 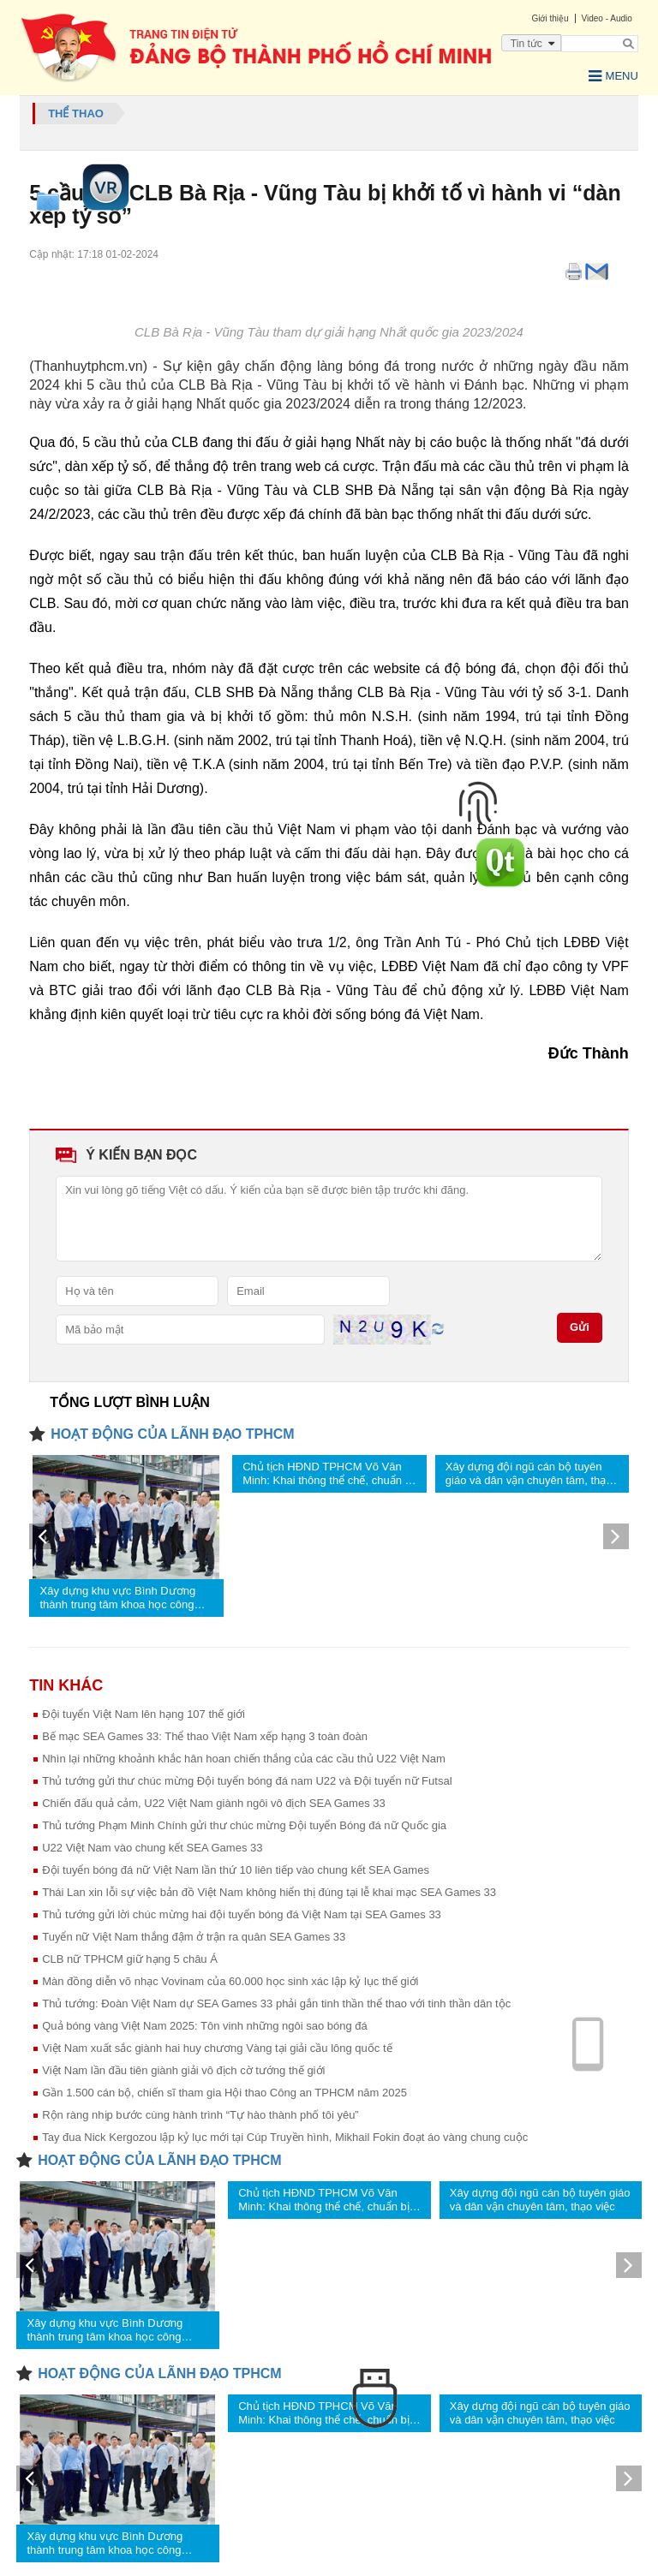 What do you see at coordinates (588, 2044) in the screenshot?
I see `indicates a connected iPod touch device` at bounding box center [588, 2044].